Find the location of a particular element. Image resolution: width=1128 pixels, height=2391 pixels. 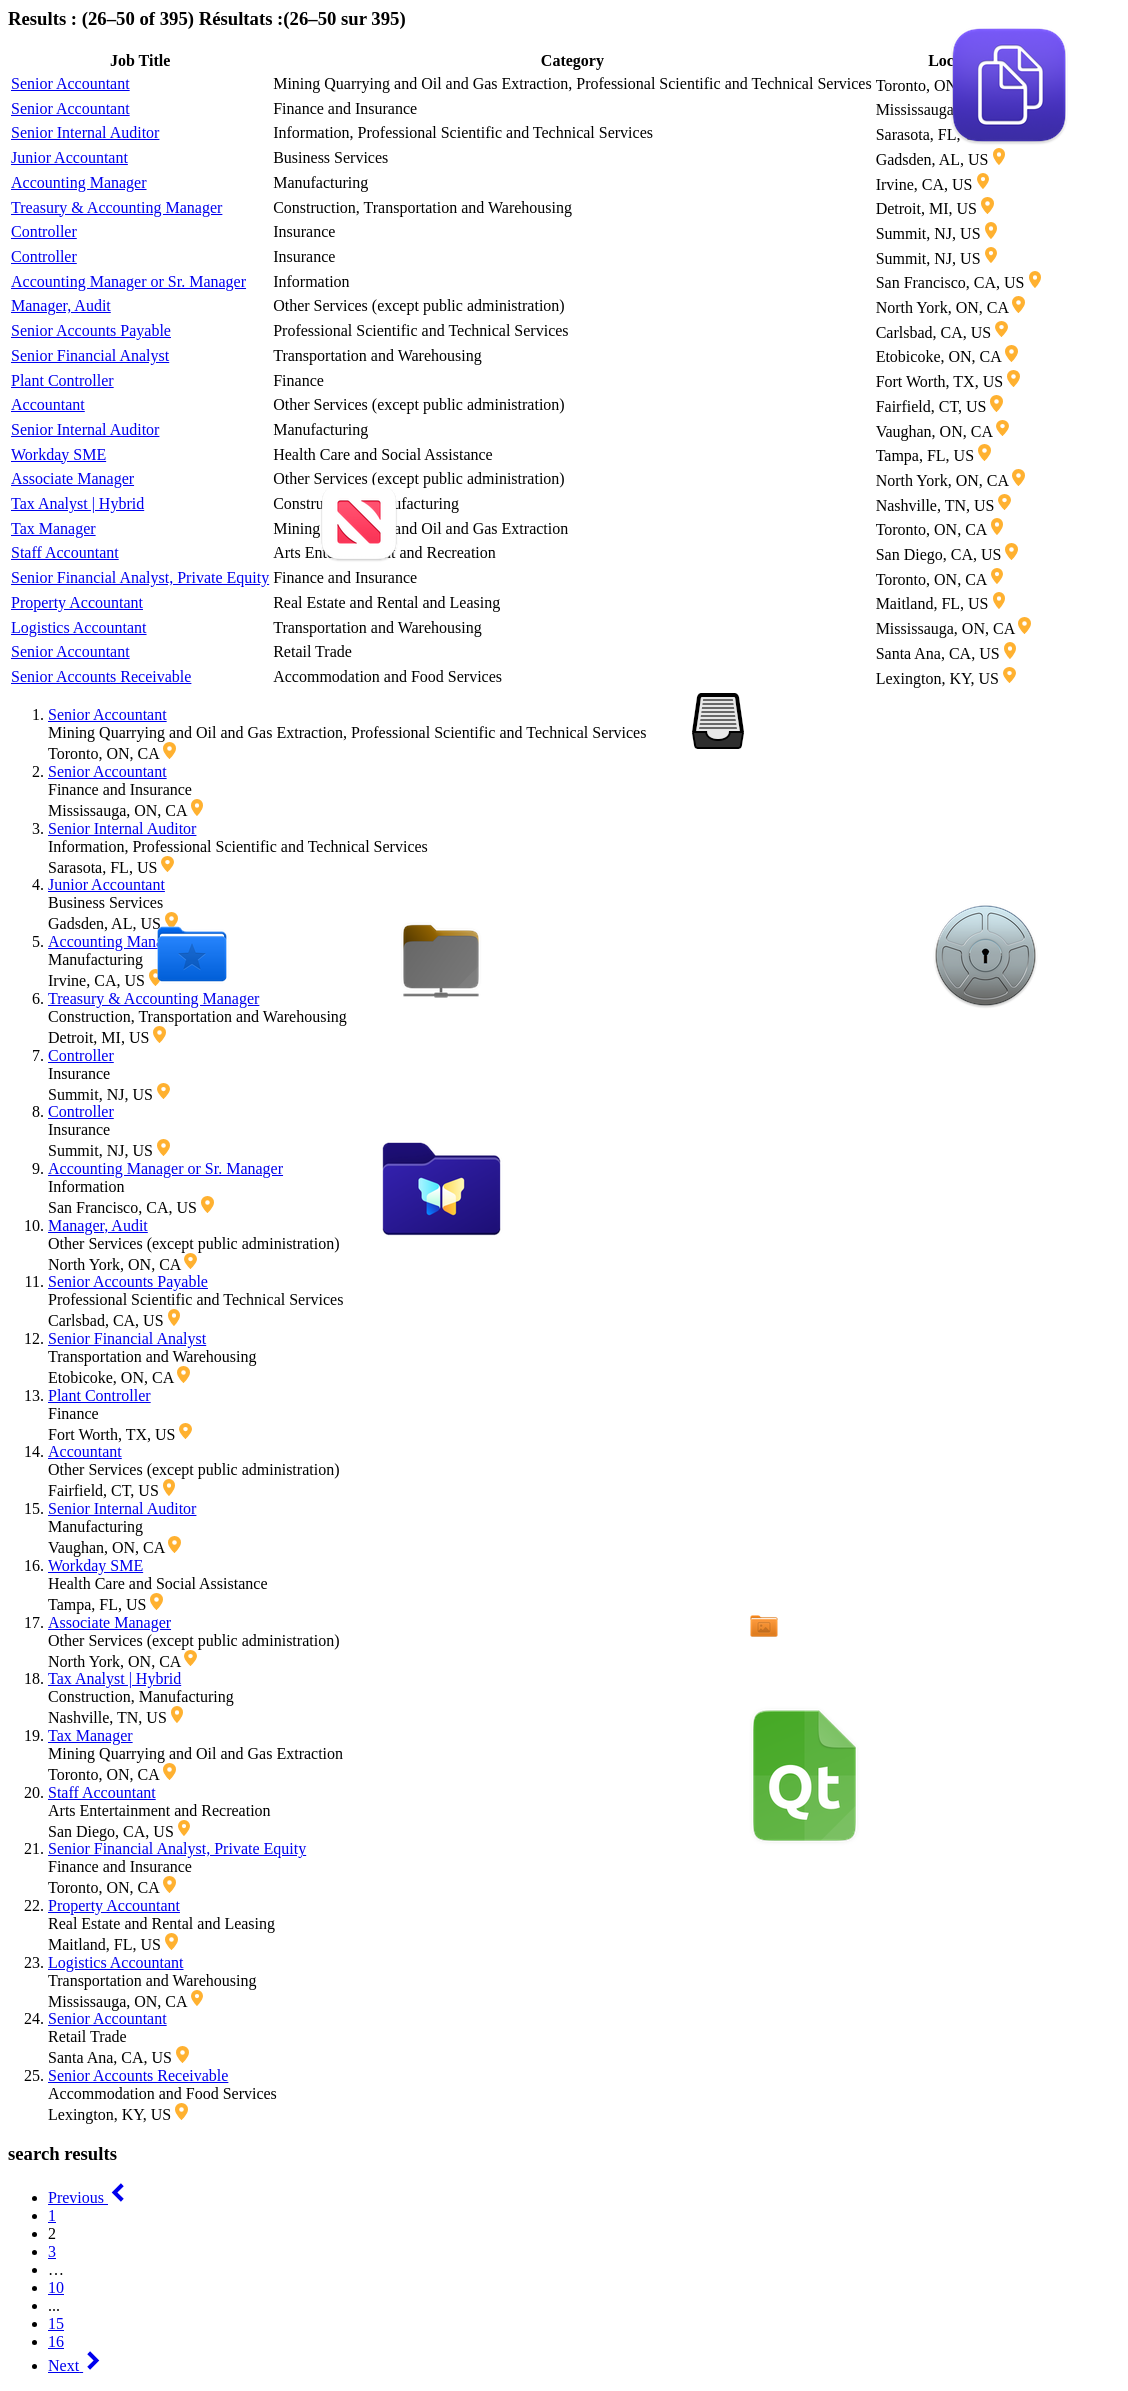

access archived camera footage in iMovie is located at coordinates (985, 955).